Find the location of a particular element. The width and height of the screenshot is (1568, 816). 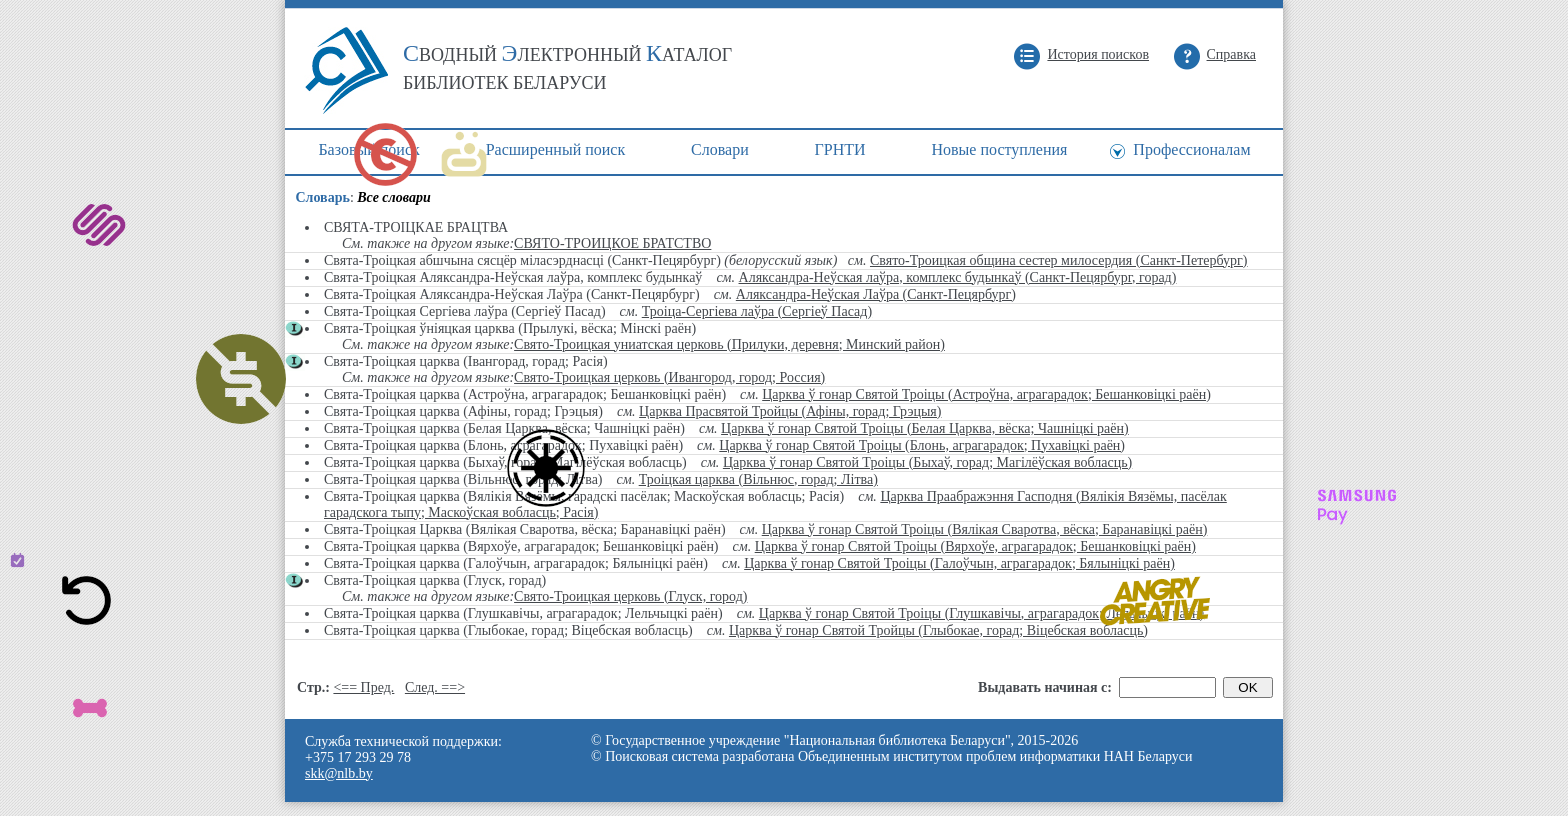

Angry Creative company logo is located at coordinates (1155, 601).